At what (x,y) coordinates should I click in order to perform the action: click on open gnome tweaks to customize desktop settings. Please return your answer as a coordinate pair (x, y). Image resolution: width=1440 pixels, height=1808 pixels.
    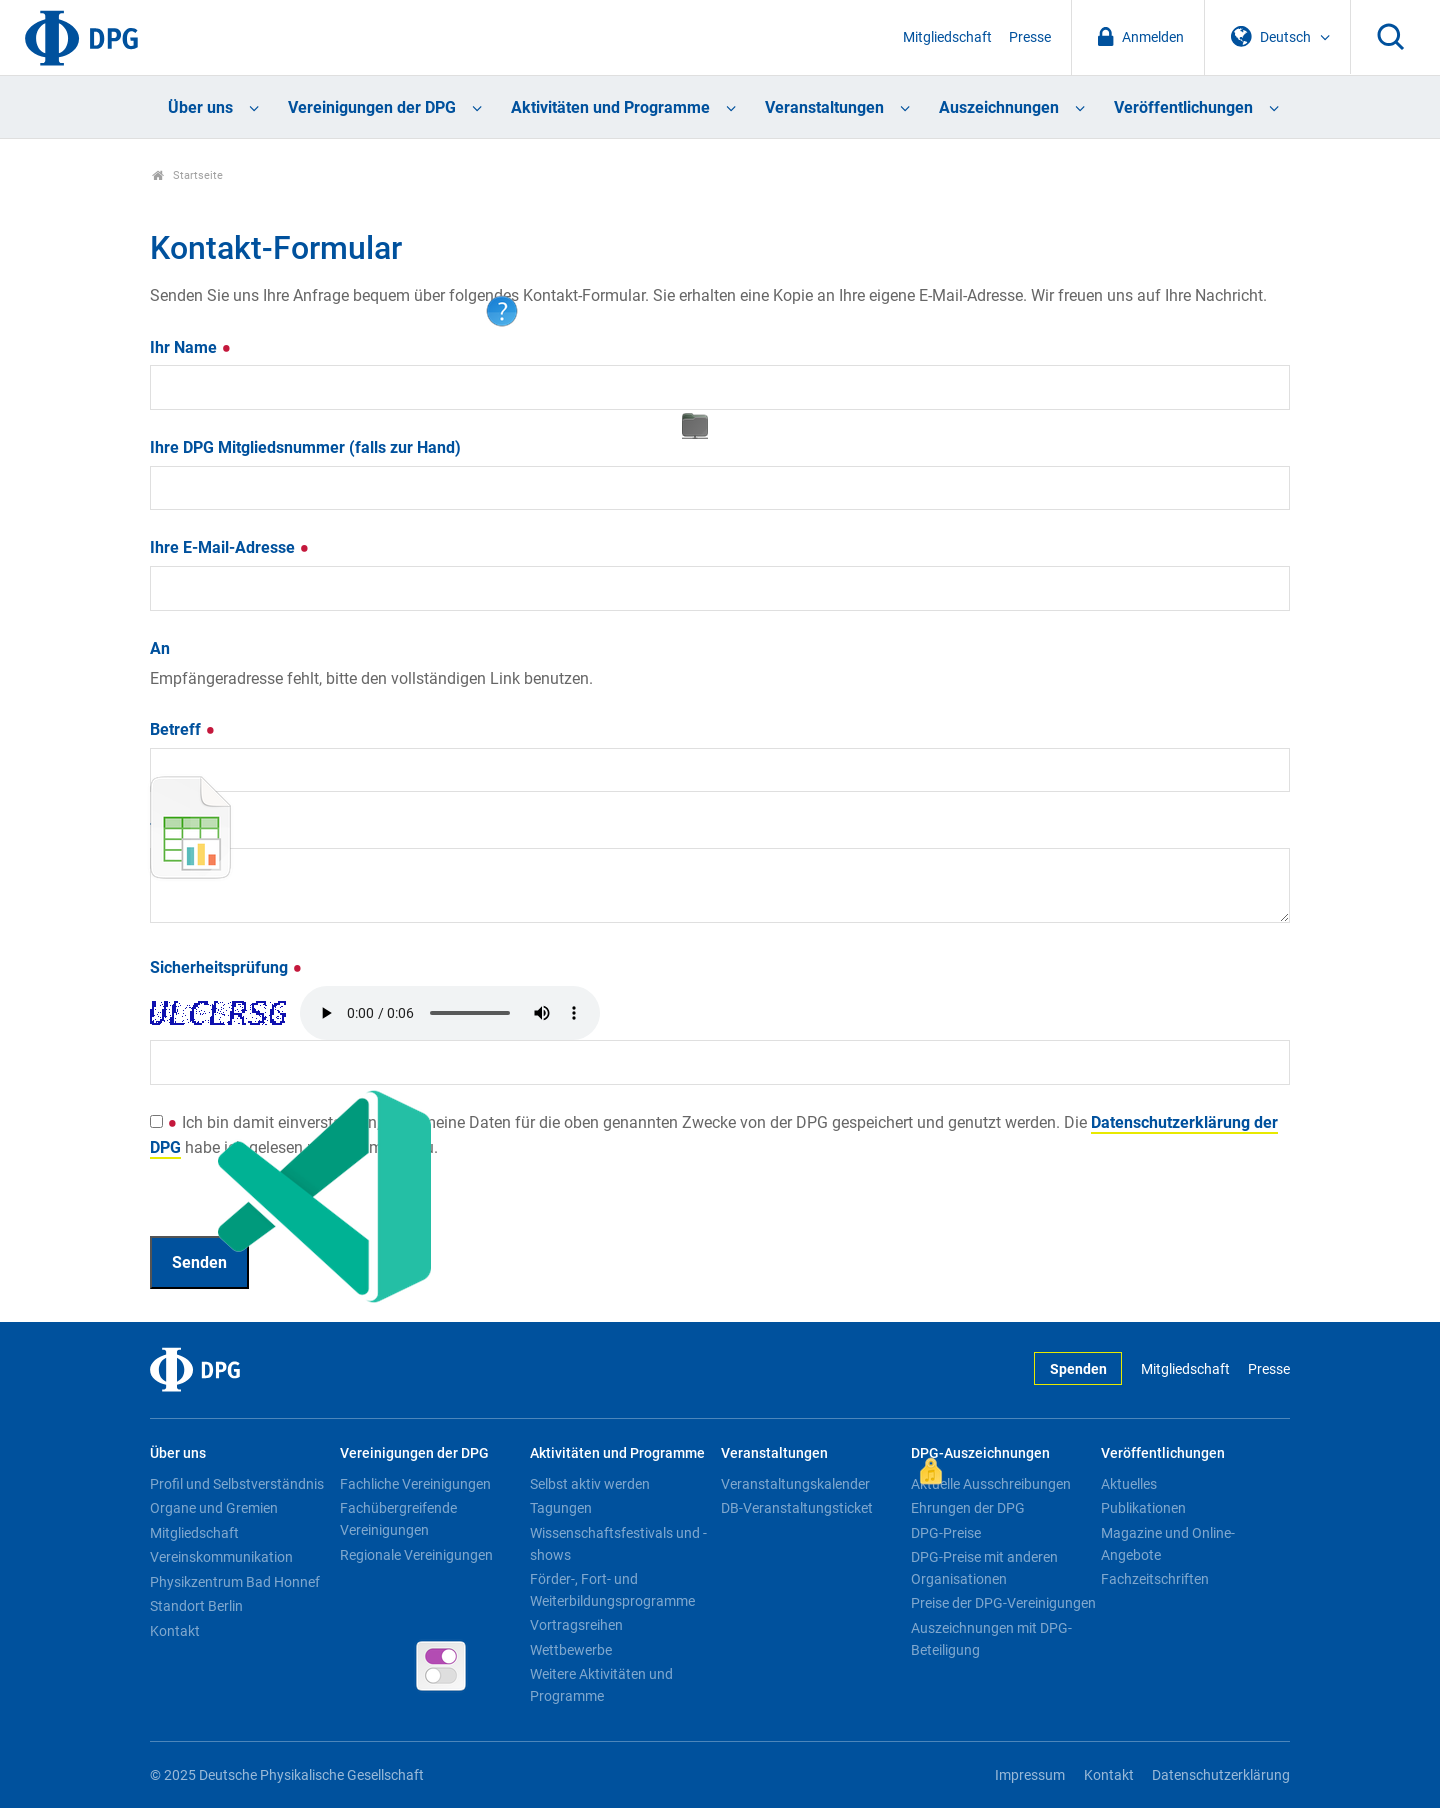
    Looking at the image, I should click on (441, 1666).